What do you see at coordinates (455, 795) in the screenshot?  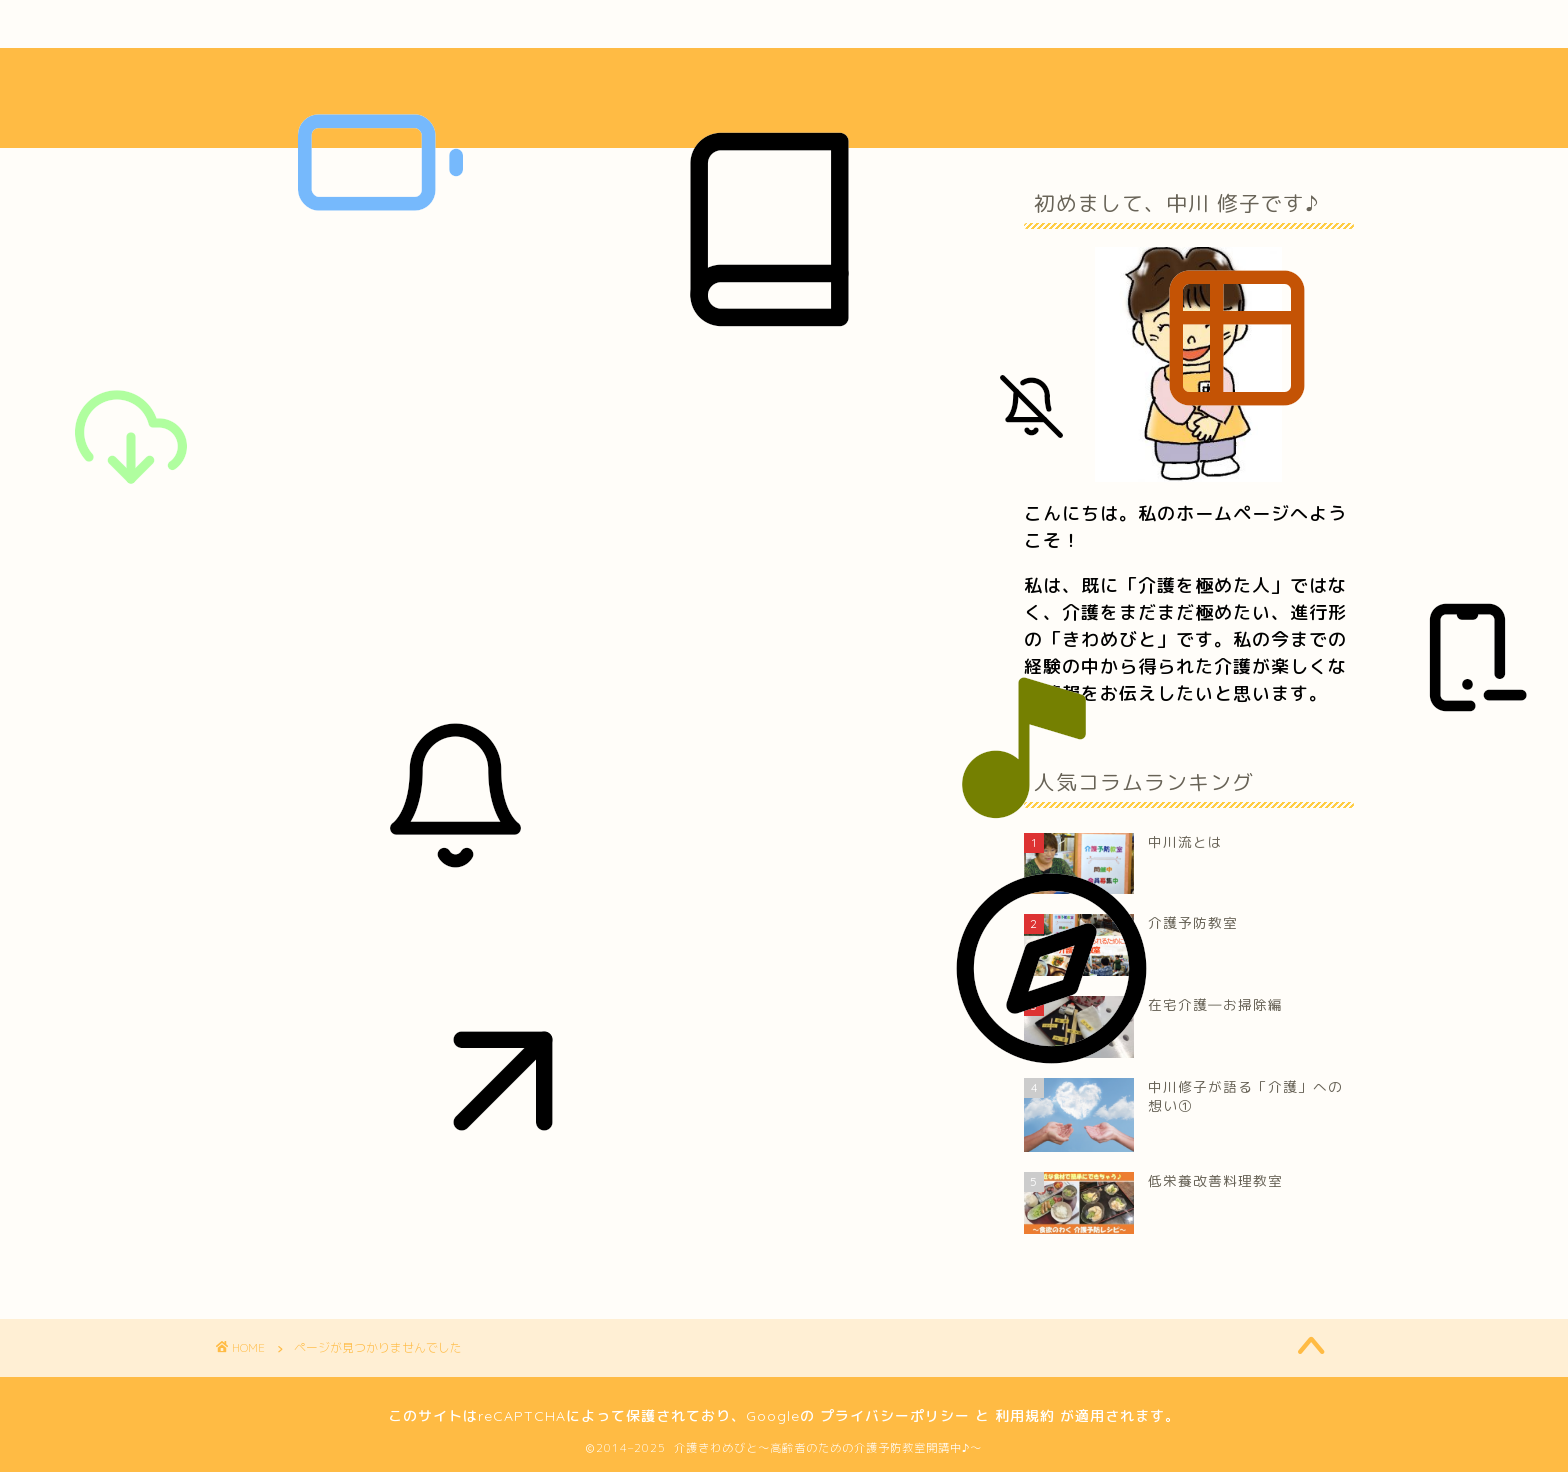 I see `view notifications` at bounding box center [455, 795].